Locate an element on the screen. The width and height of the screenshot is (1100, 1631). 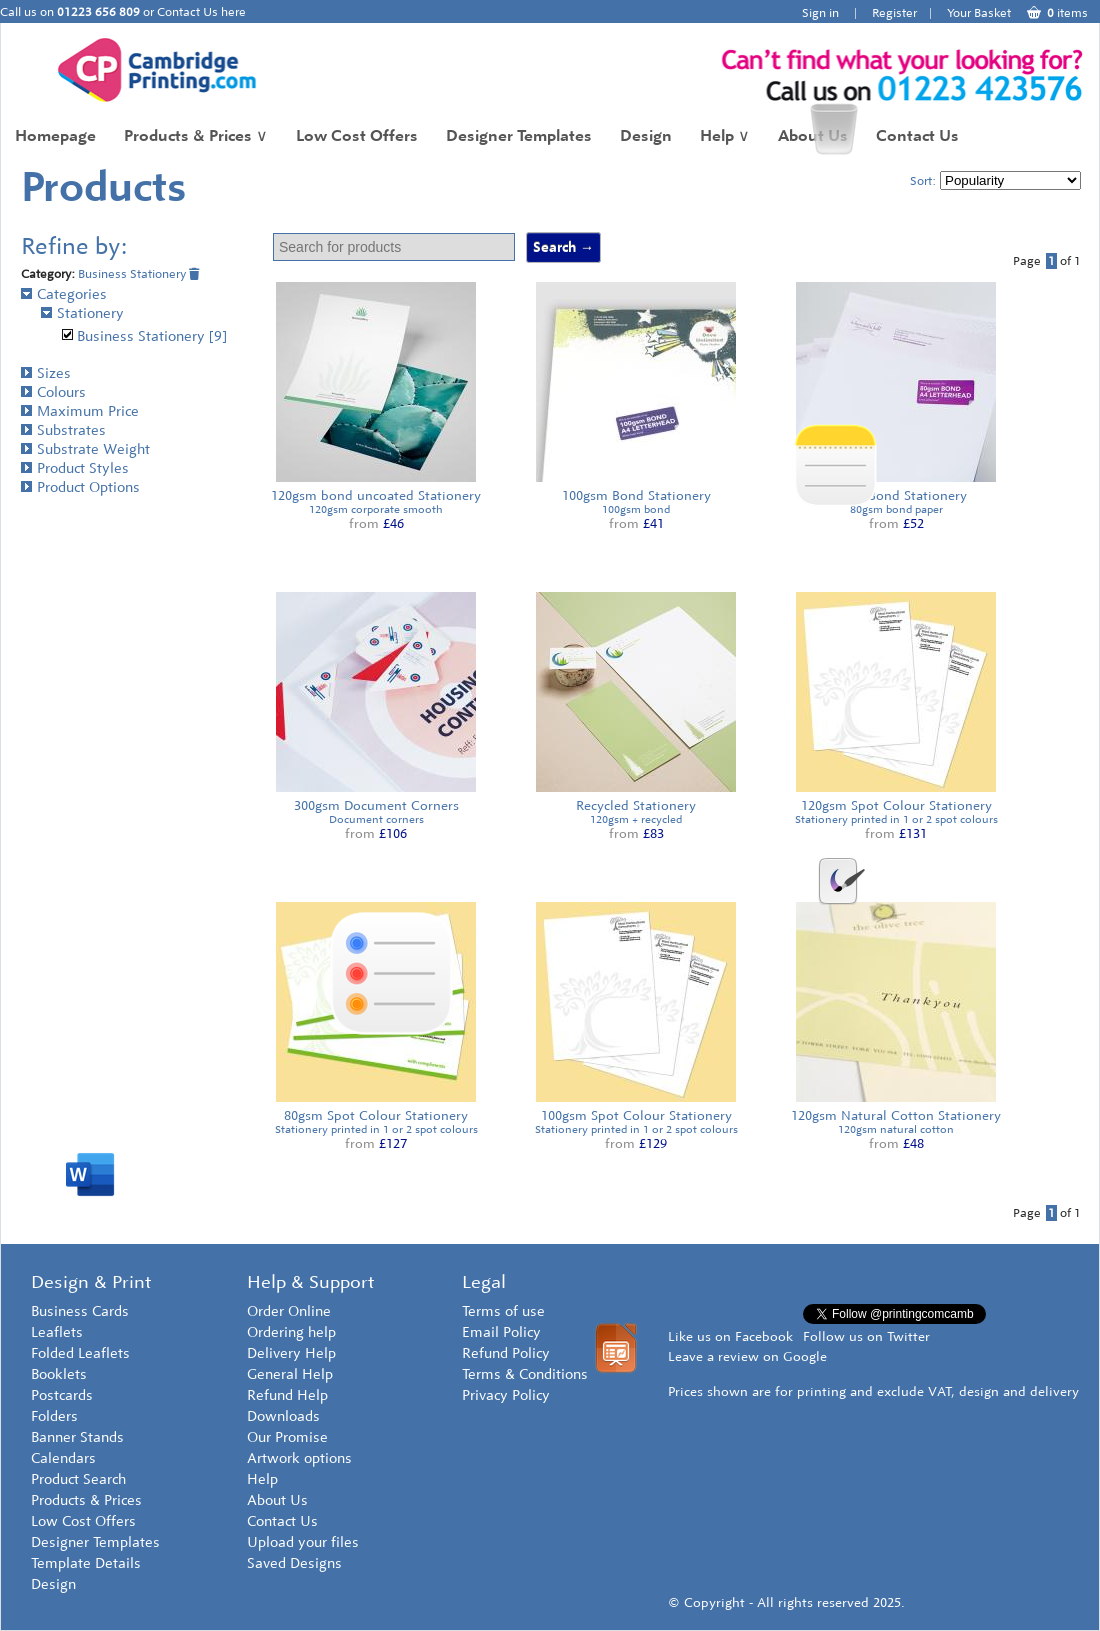
open tomboy notes app is located at coordinates (835, 465).